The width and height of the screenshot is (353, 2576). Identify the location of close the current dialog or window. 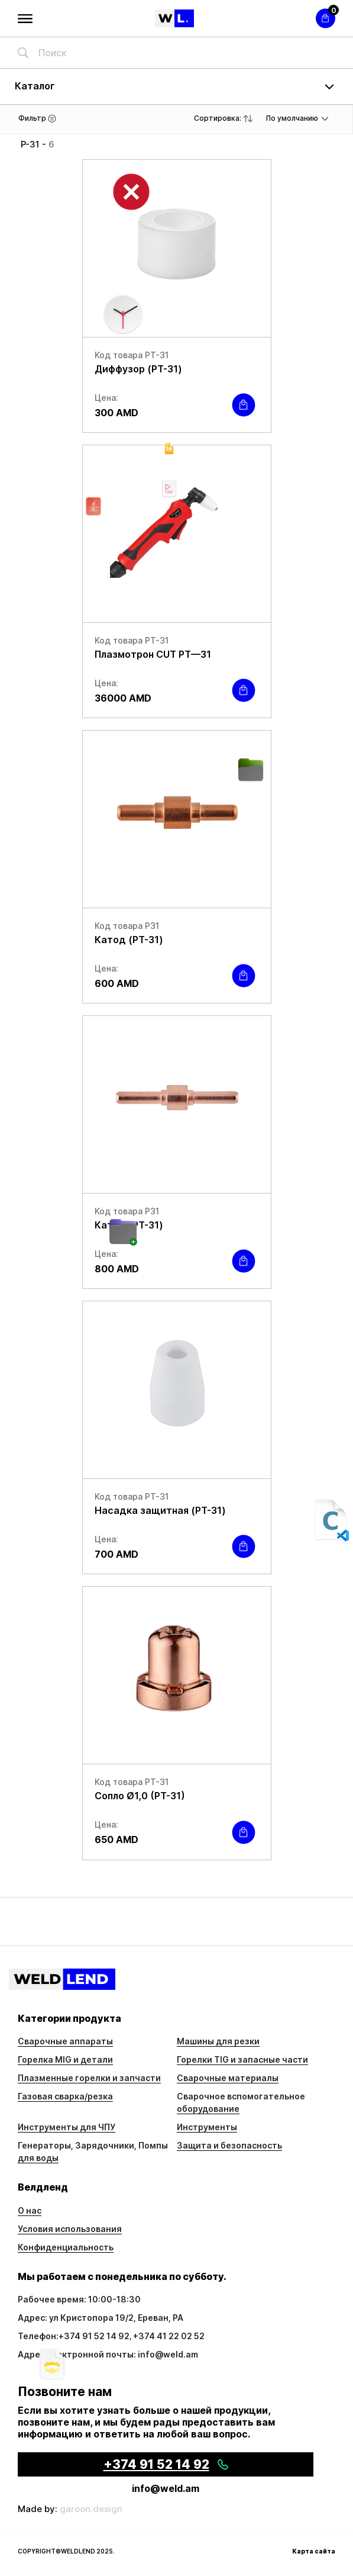
(131, 192).